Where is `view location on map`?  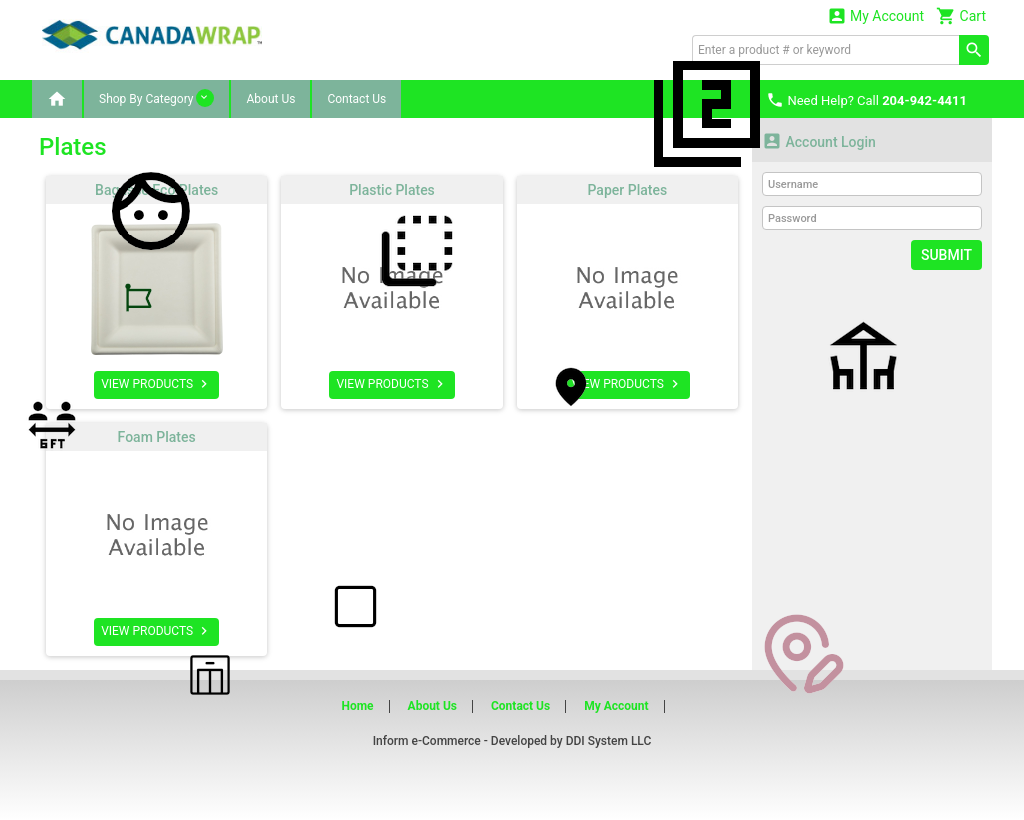 view location on map is located at coordinates (571, 387).